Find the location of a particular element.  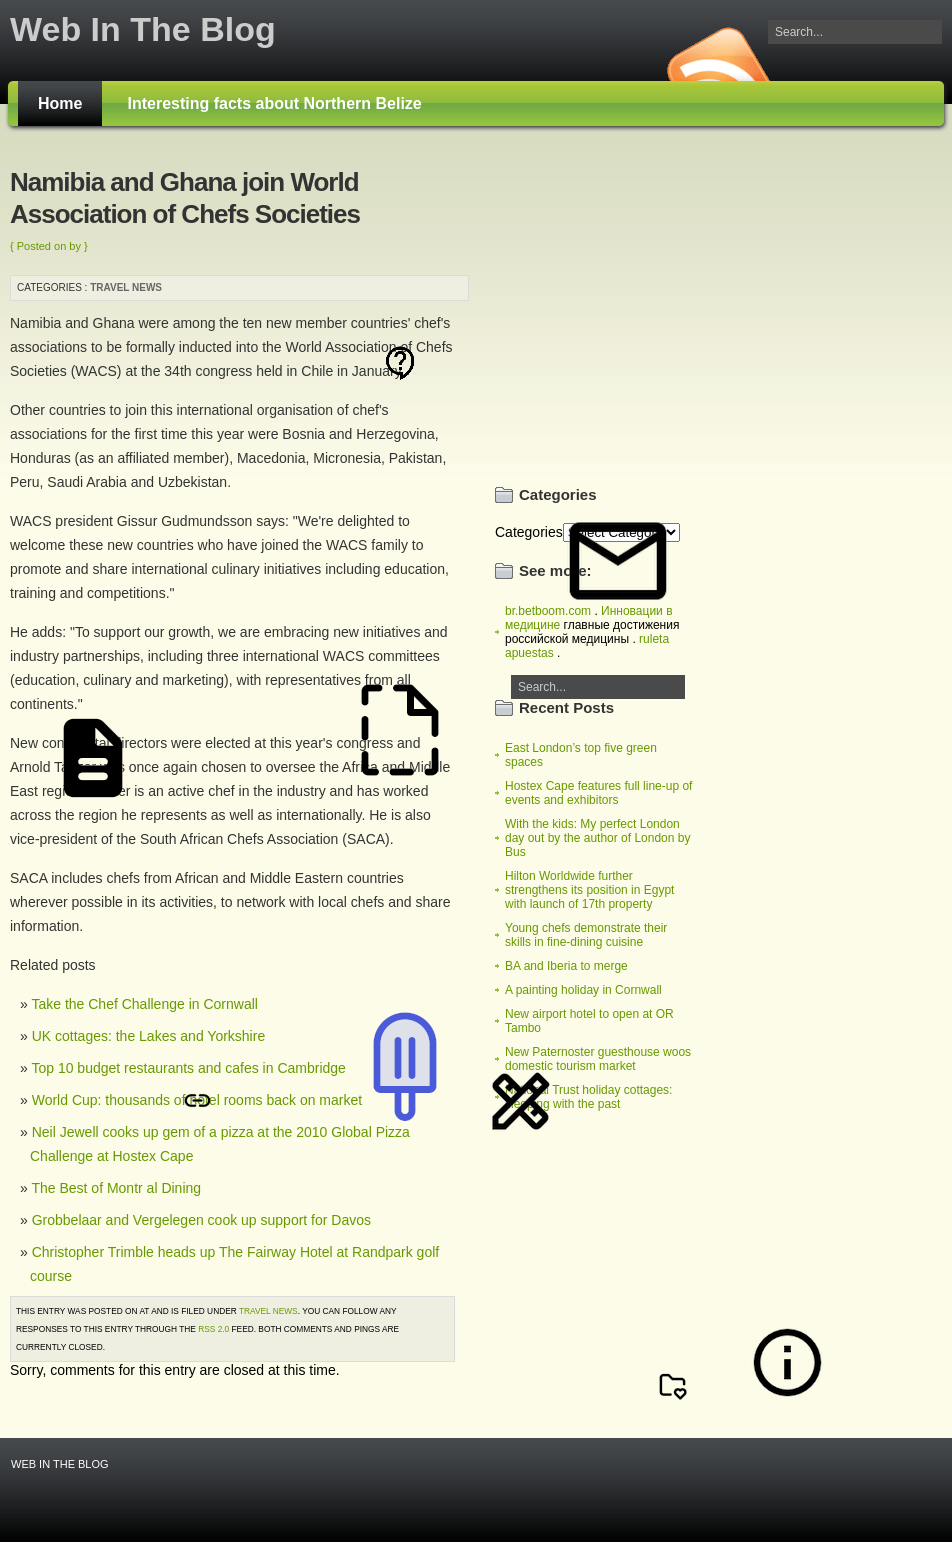

view document or text file is located at coordinates (93, 758).